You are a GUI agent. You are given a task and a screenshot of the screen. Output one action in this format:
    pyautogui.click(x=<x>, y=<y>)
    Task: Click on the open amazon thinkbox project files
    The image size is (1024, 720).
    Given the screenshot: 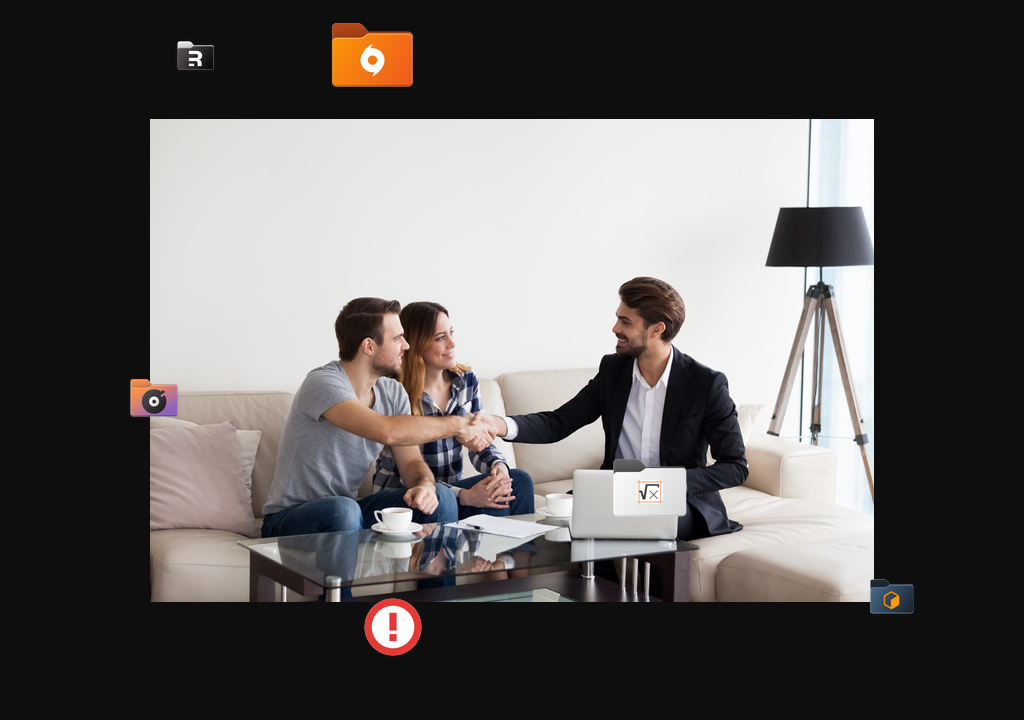 What is the action you would take?
    pyautogui.click(x=891, y=597)
    